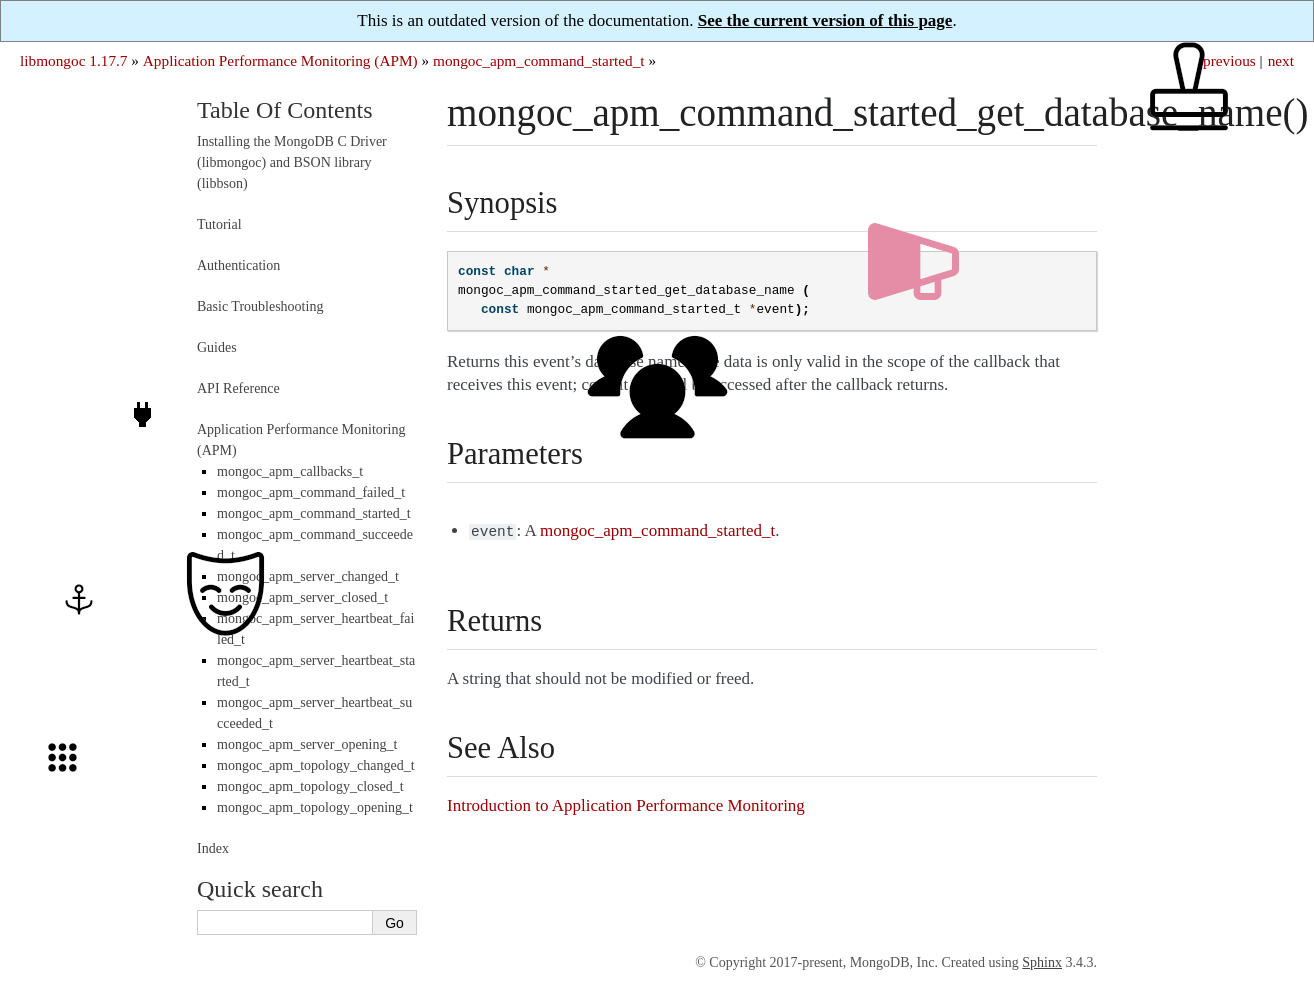  Describe the element at coordinates (1189, 88) in the screenshot. I see `apply a stamp or seal to a document` at that location.